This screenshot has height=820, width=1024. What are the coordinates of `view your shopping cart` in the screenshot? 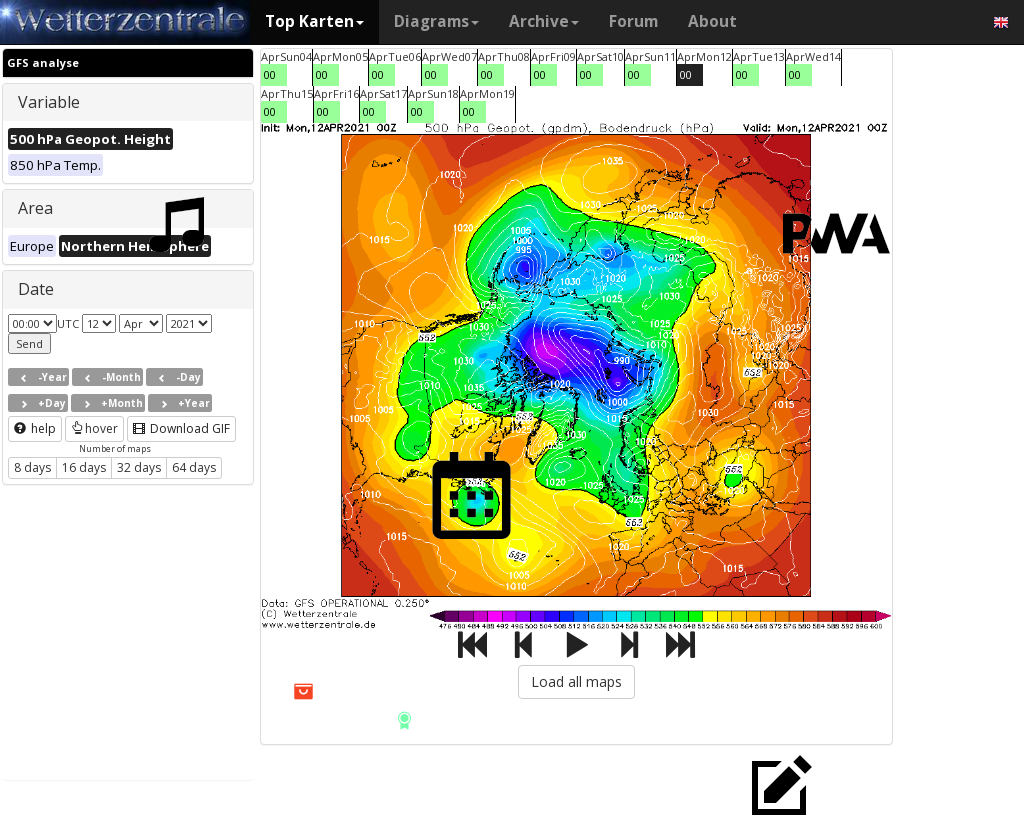 It's located at (303, 691).